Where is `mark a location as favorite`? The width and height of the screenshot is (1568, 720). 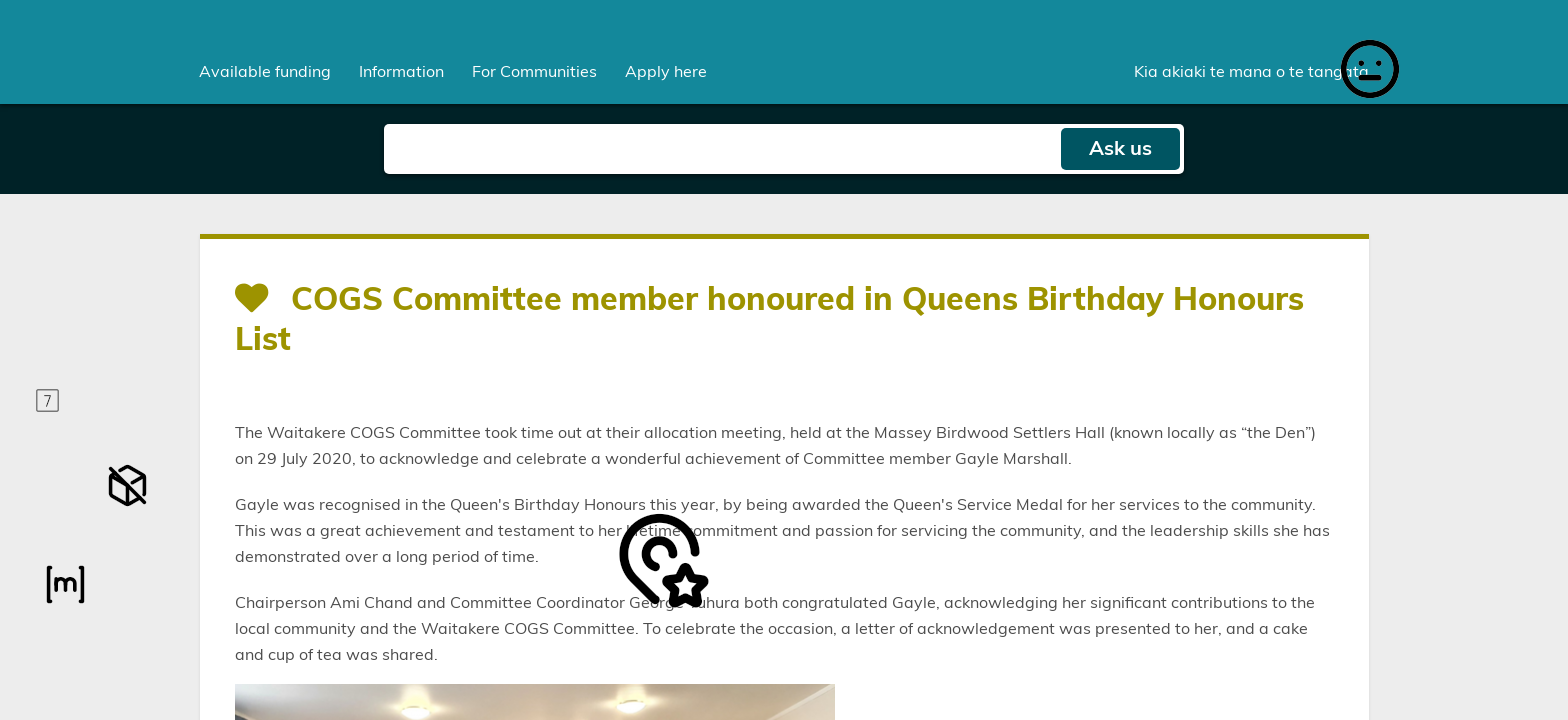
mark a location as favorite is located at coordinates (659, 558).